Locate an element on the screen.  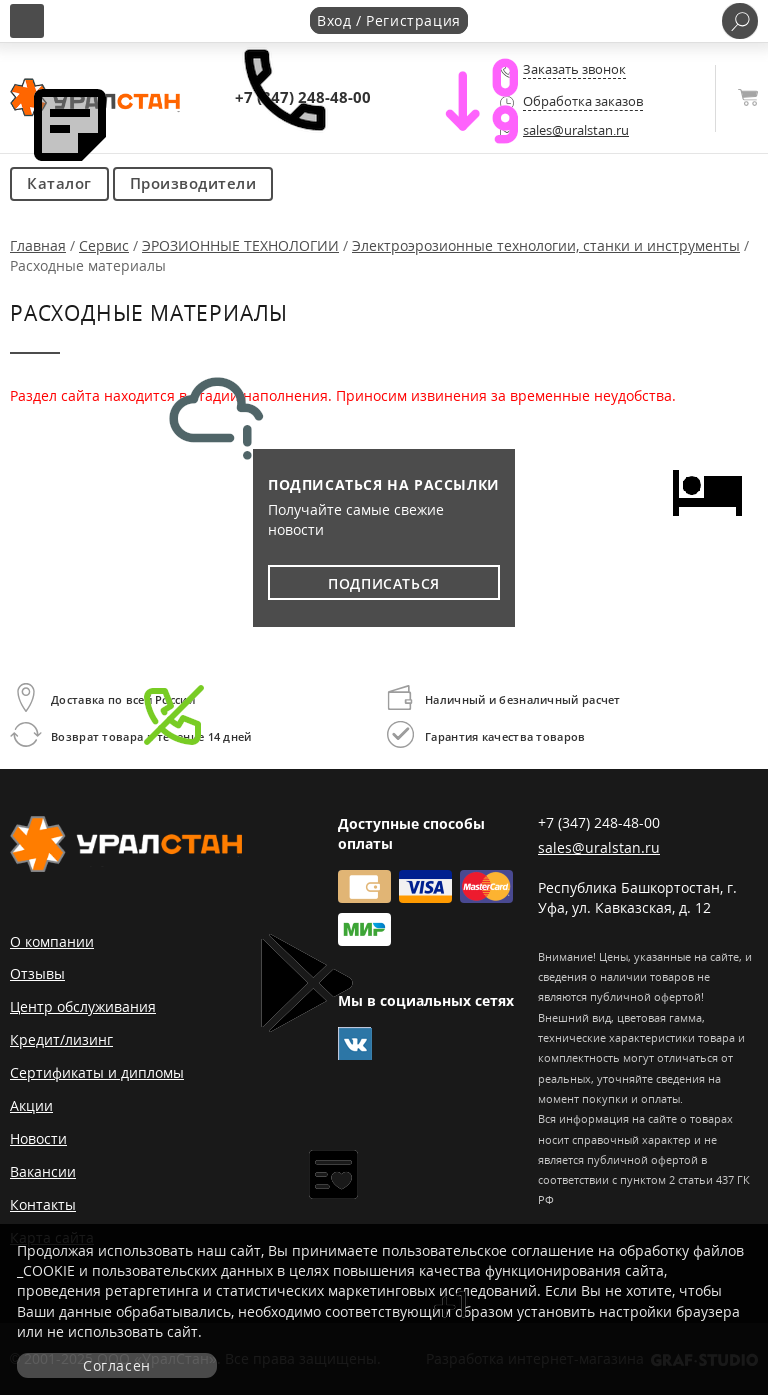
add one to a count or quantity is located at coordinates (451, 1305).